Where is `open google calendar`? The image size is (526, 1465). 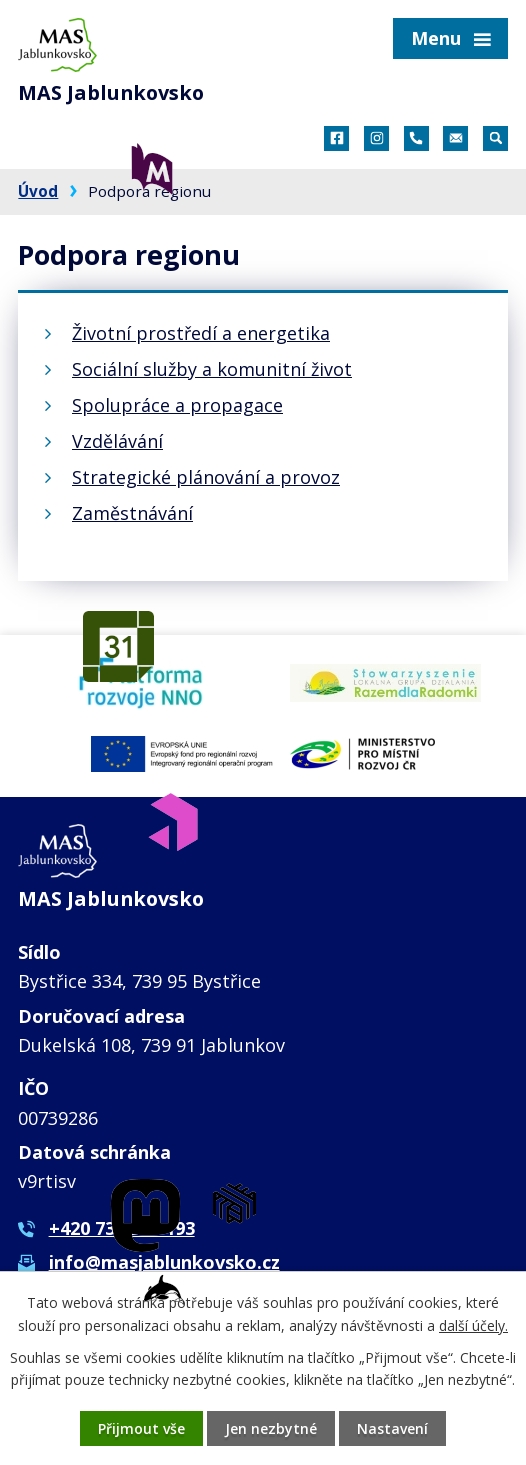 open google calendar is located at coordinates (118, 646).